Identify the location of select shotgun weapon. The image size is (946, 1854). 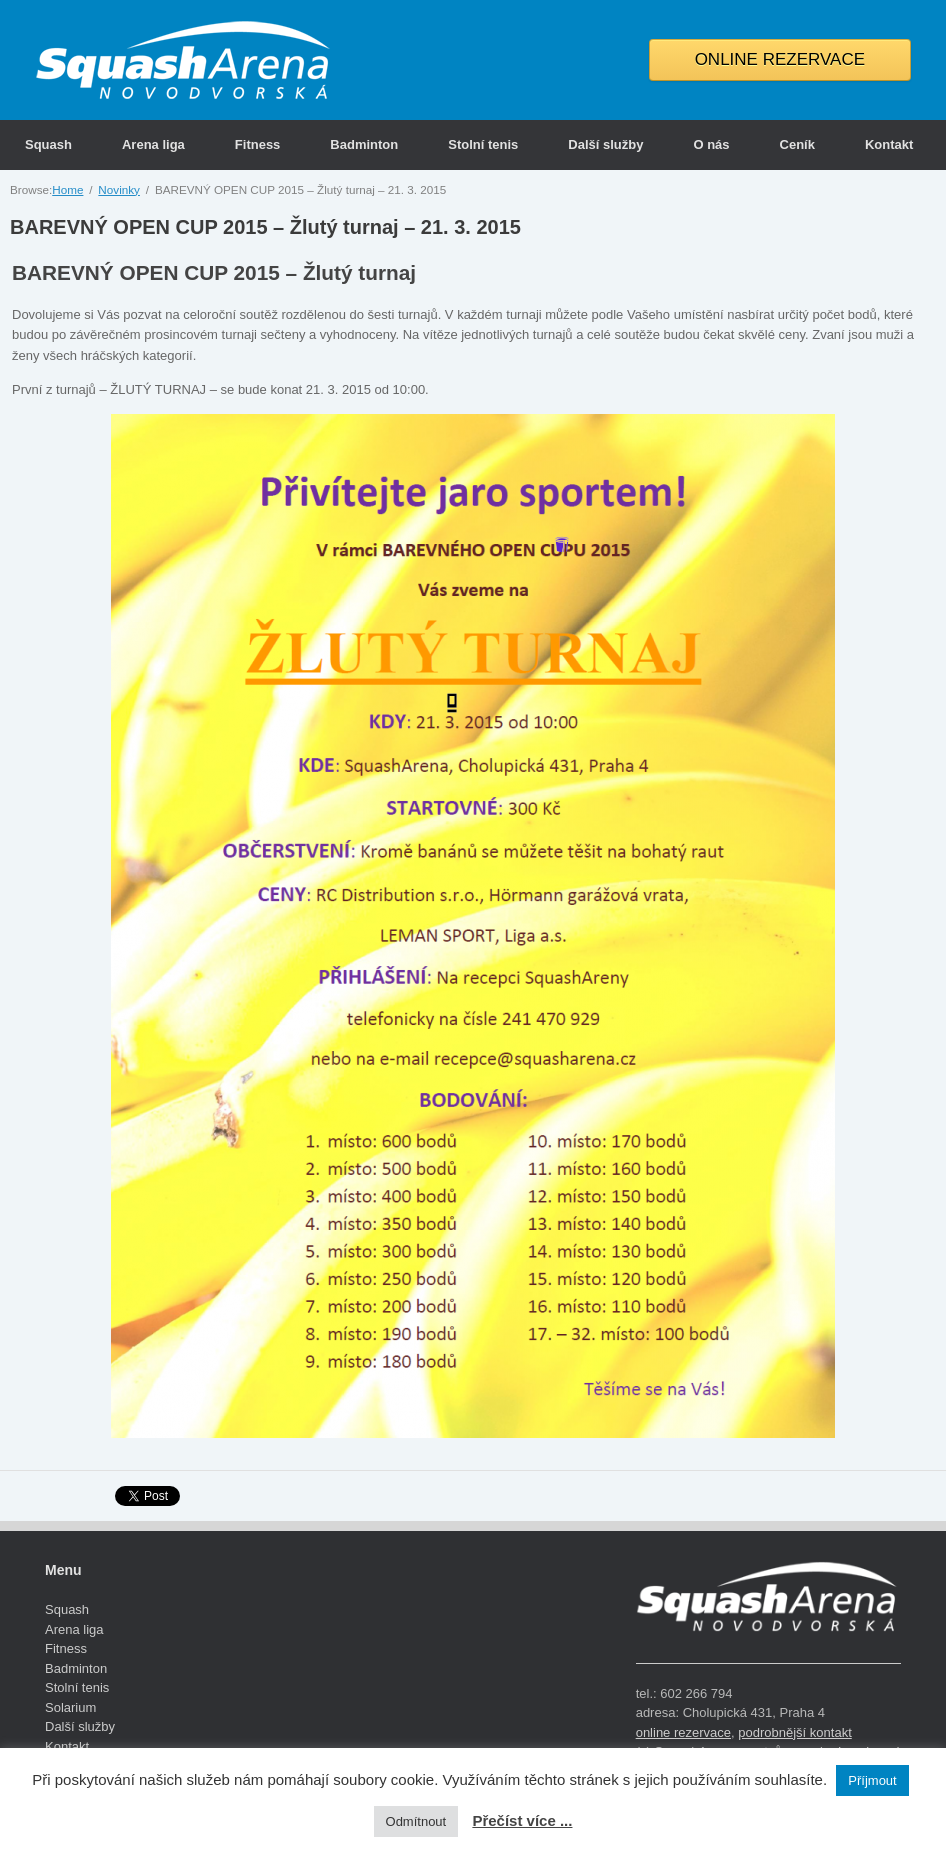
(452, 703).